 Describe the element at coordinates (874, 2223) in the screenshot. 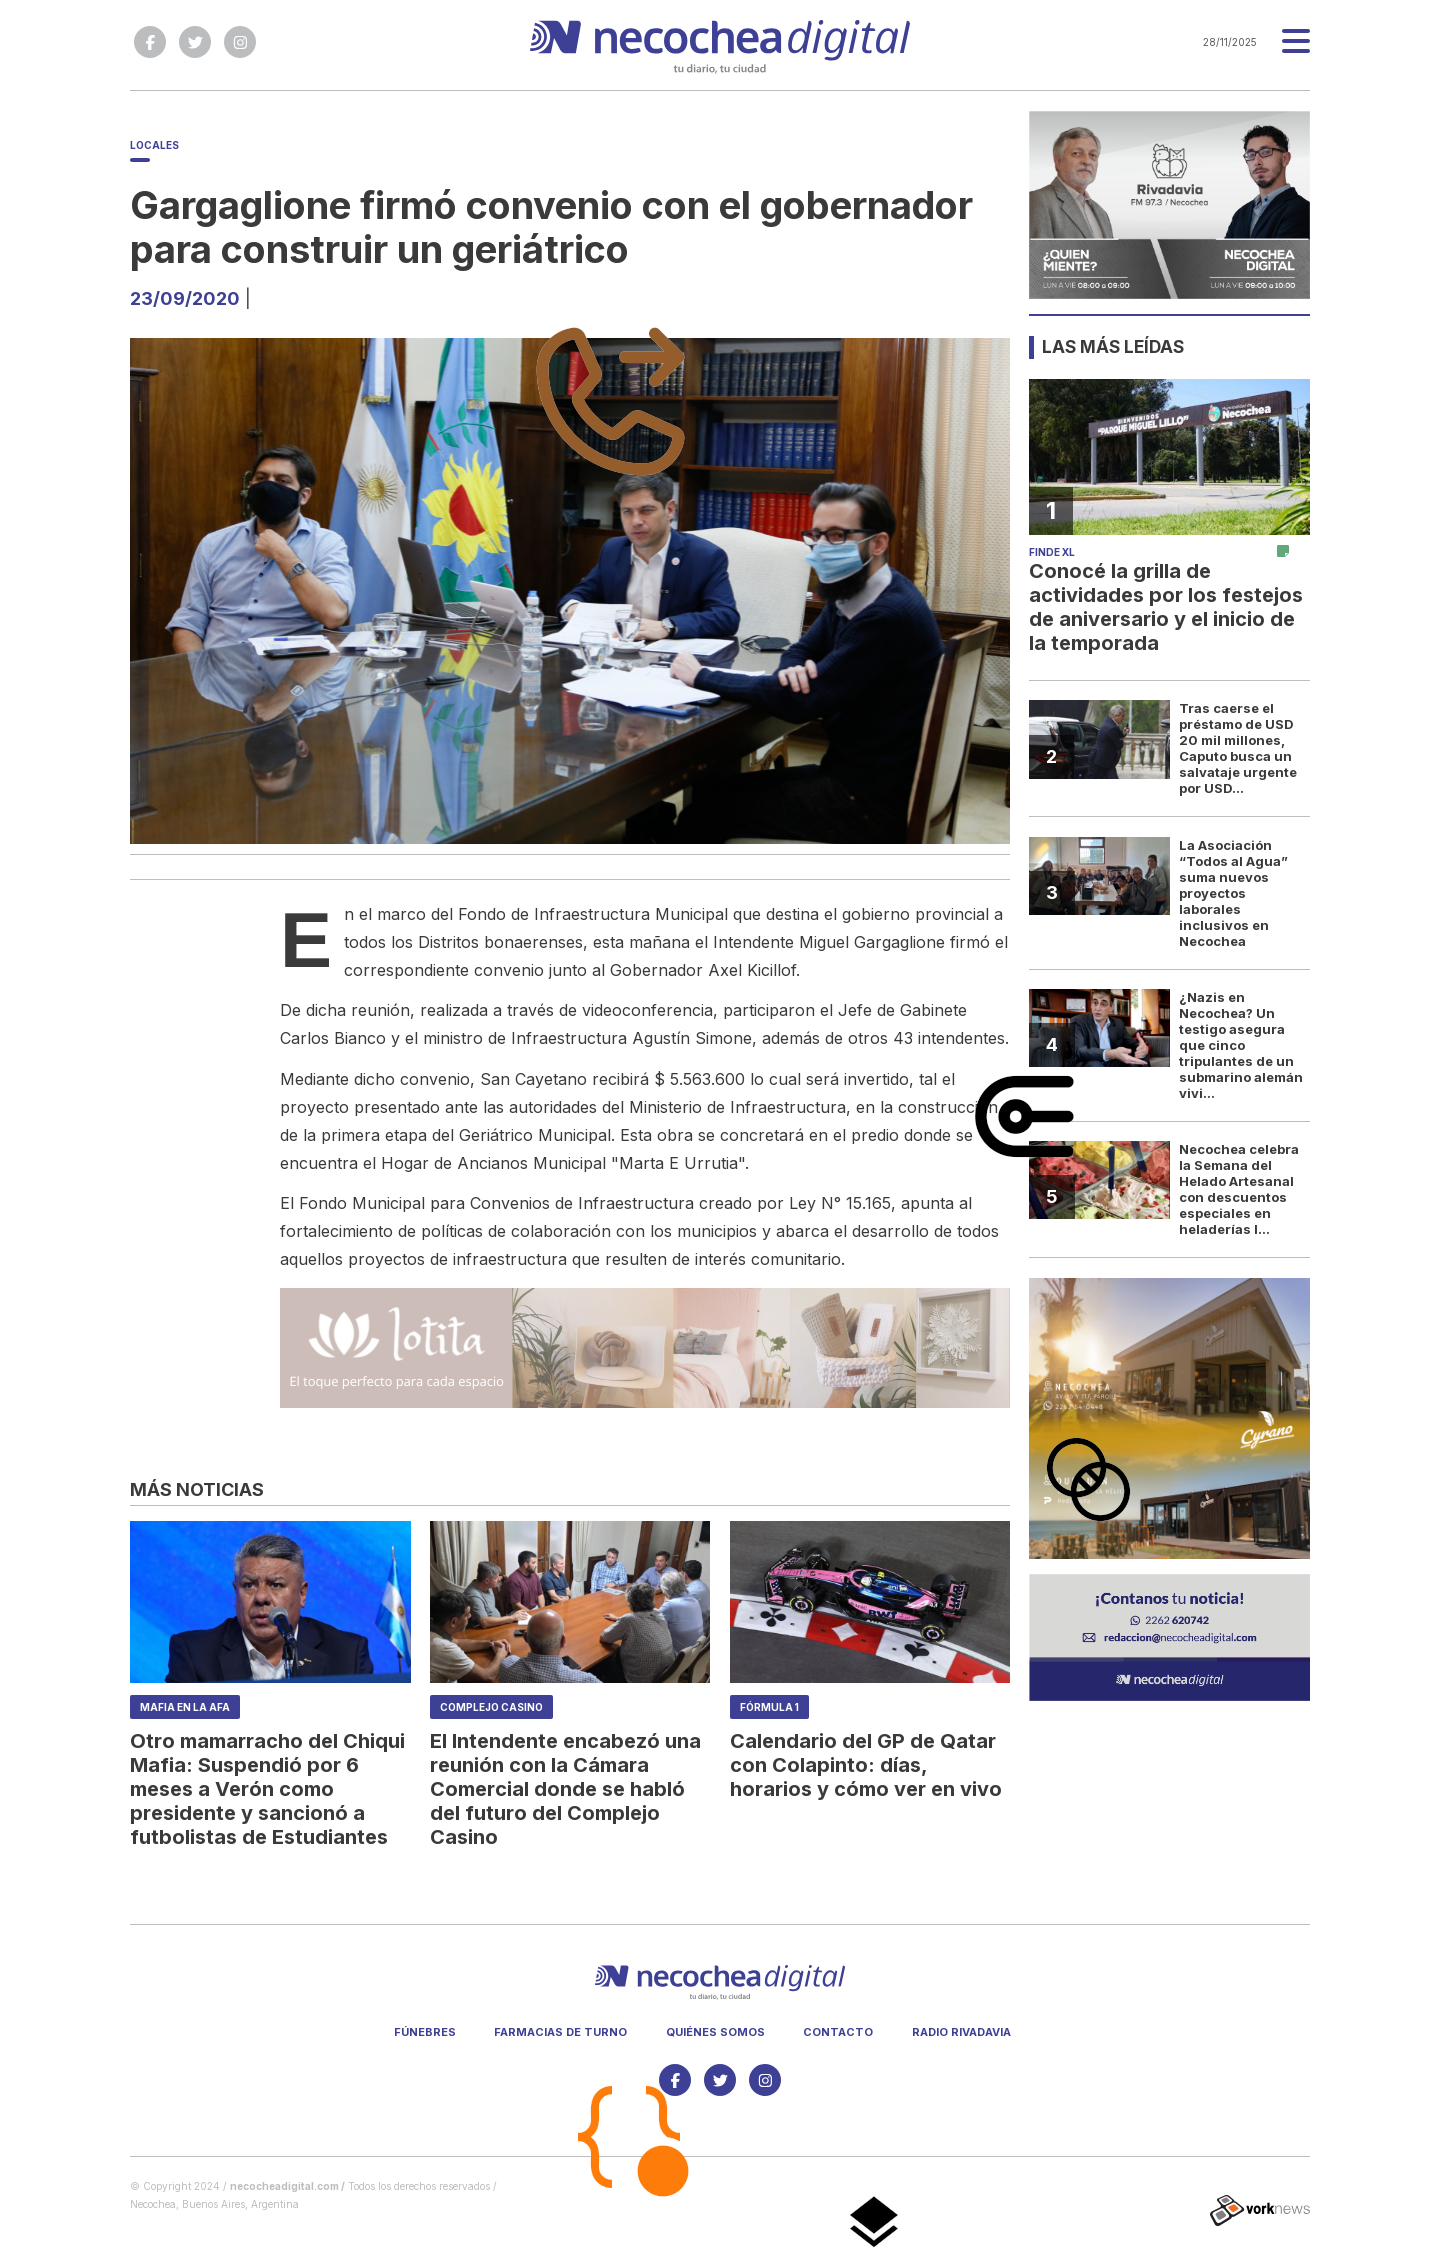

I see `toggle map layers or overlays` at that location.